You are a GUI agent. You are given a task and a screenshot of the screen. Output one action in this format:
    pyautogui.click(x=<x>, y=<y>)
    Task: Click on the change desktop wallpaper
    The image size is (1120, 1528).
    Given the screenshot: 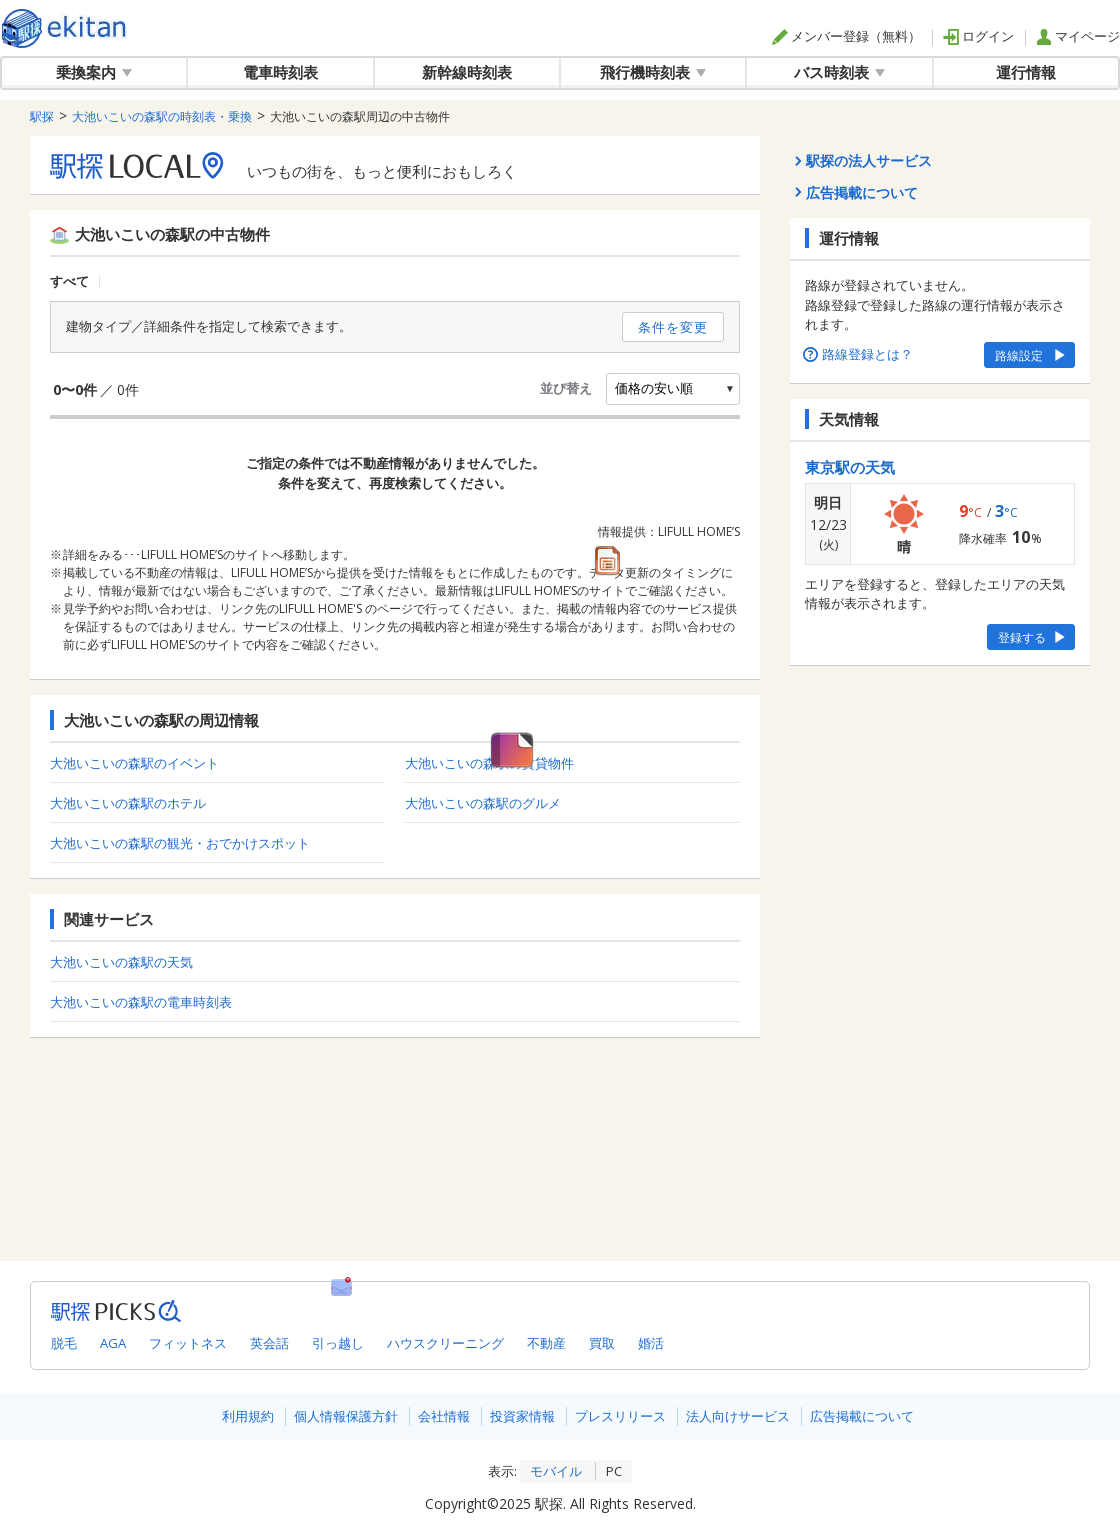 What is the action you would take?
    pyautogui.click(x=512, y=750)
    